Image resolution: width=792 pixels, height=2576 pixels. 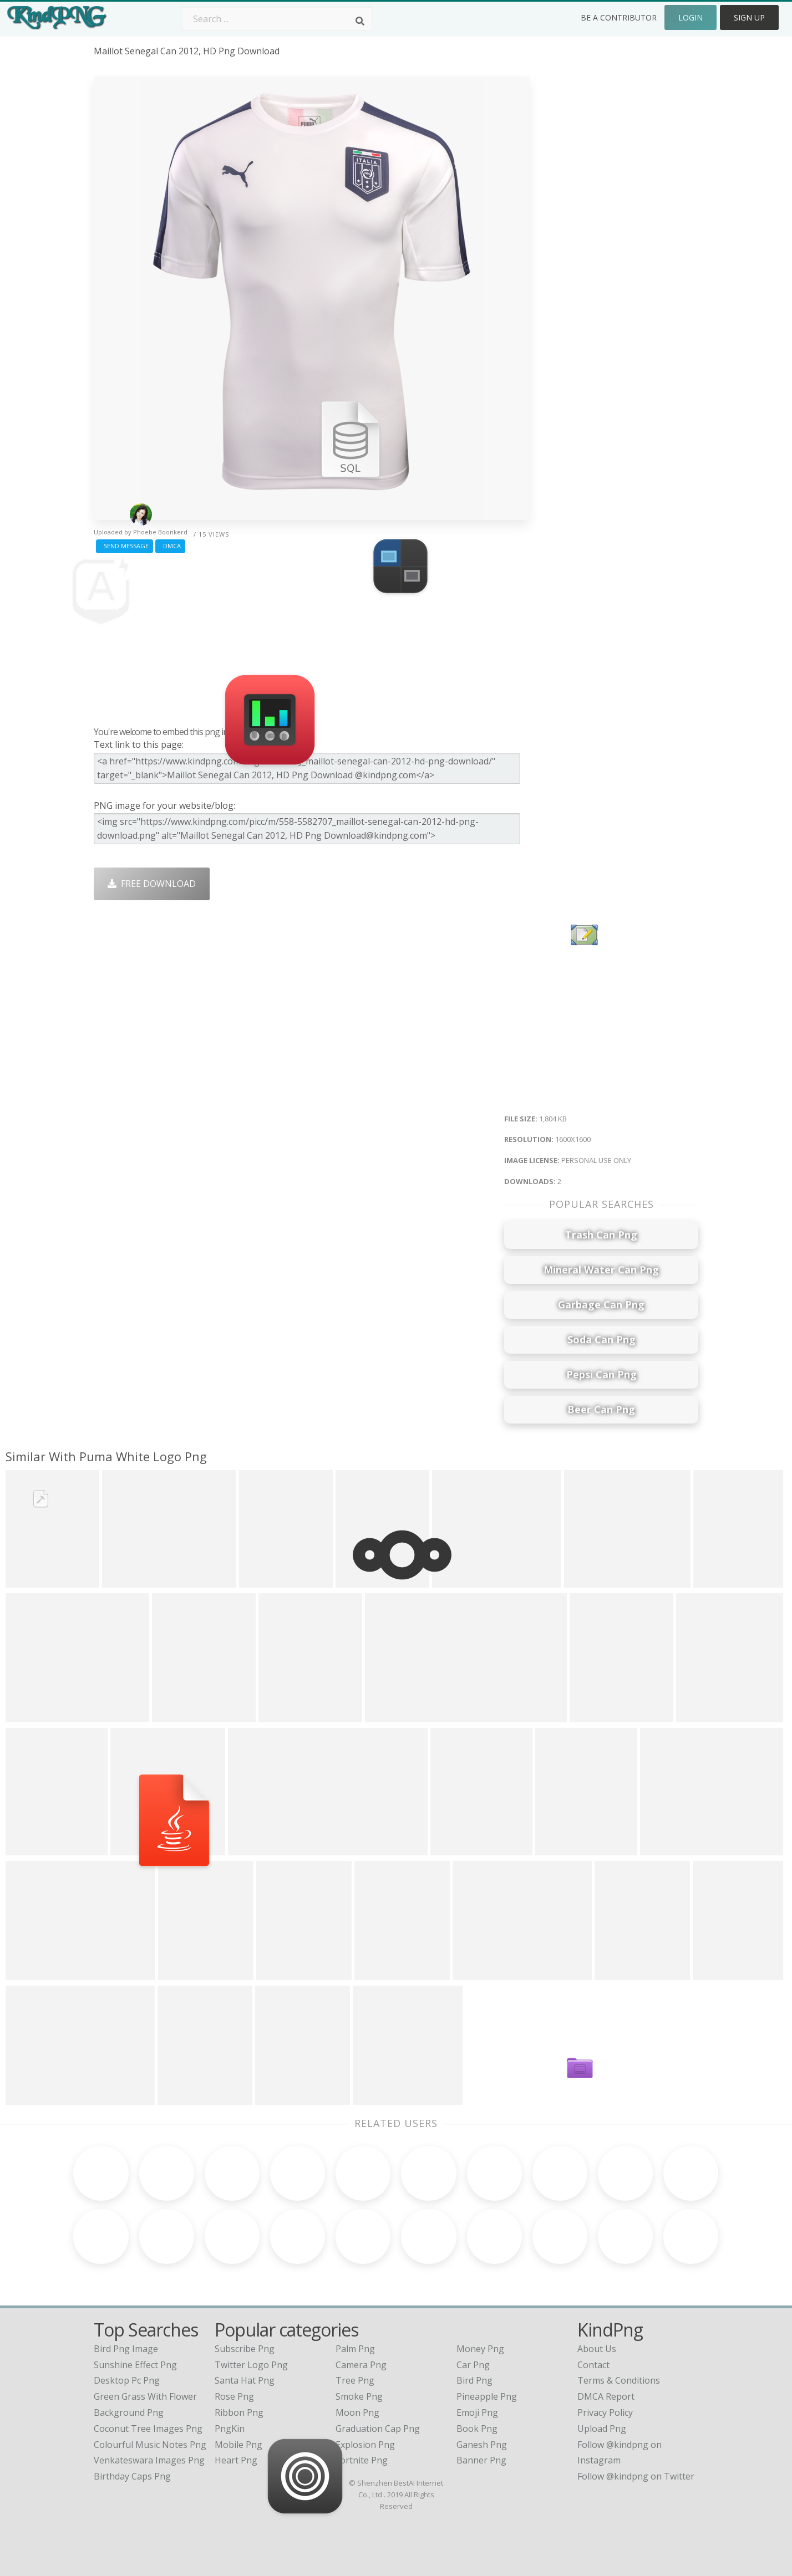 What do you see at coordinates (351, 441) in the screenshot?
I see `an SQL database file` at bounding box center [351, 441].